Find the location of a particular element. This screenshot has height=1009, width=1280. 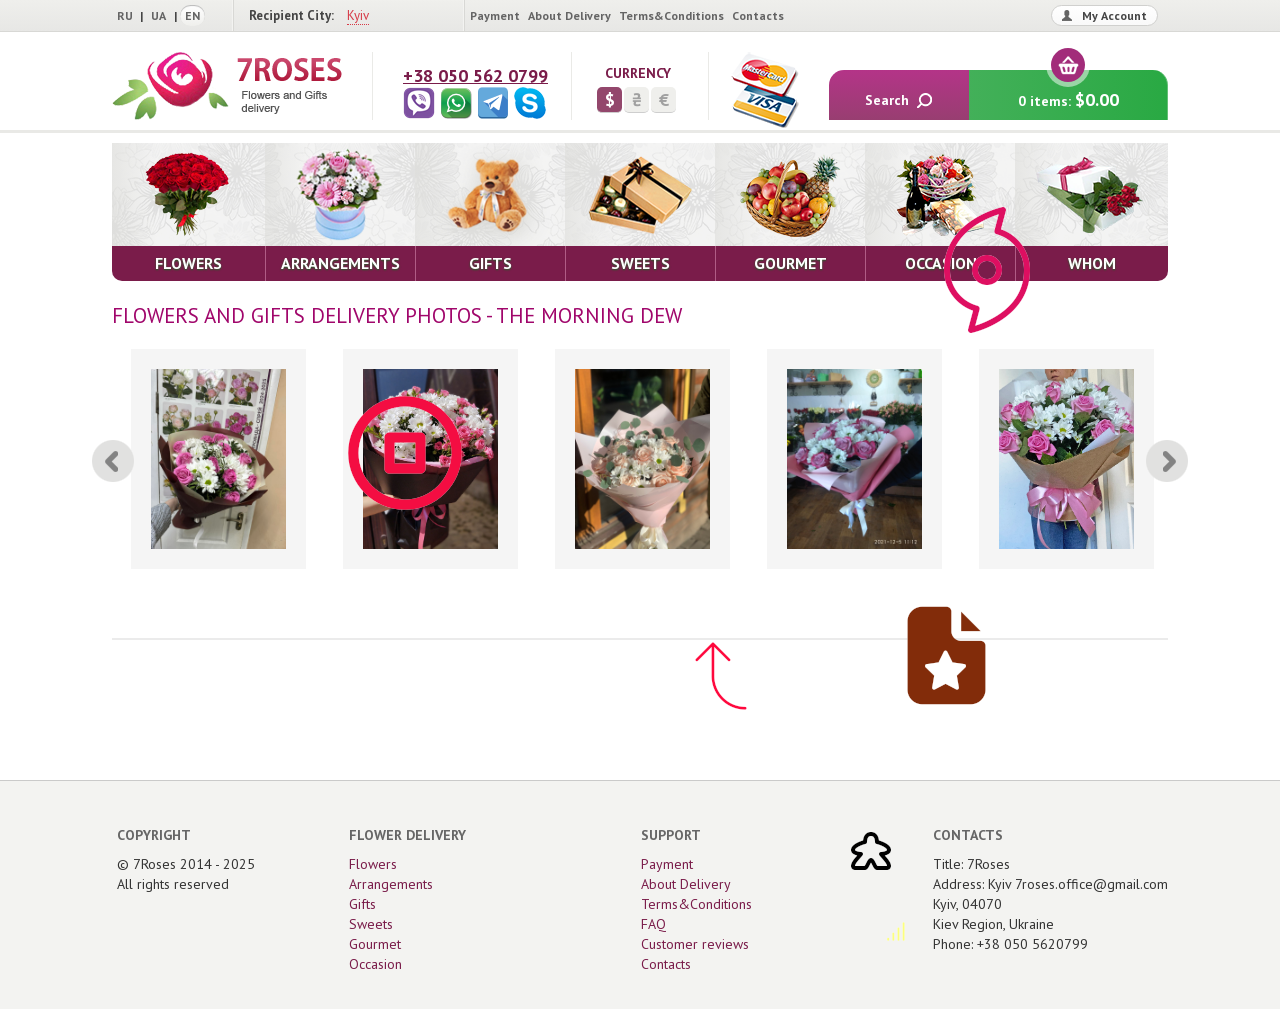

indicates strong cellular network connection is located at coordinates (899, 930).